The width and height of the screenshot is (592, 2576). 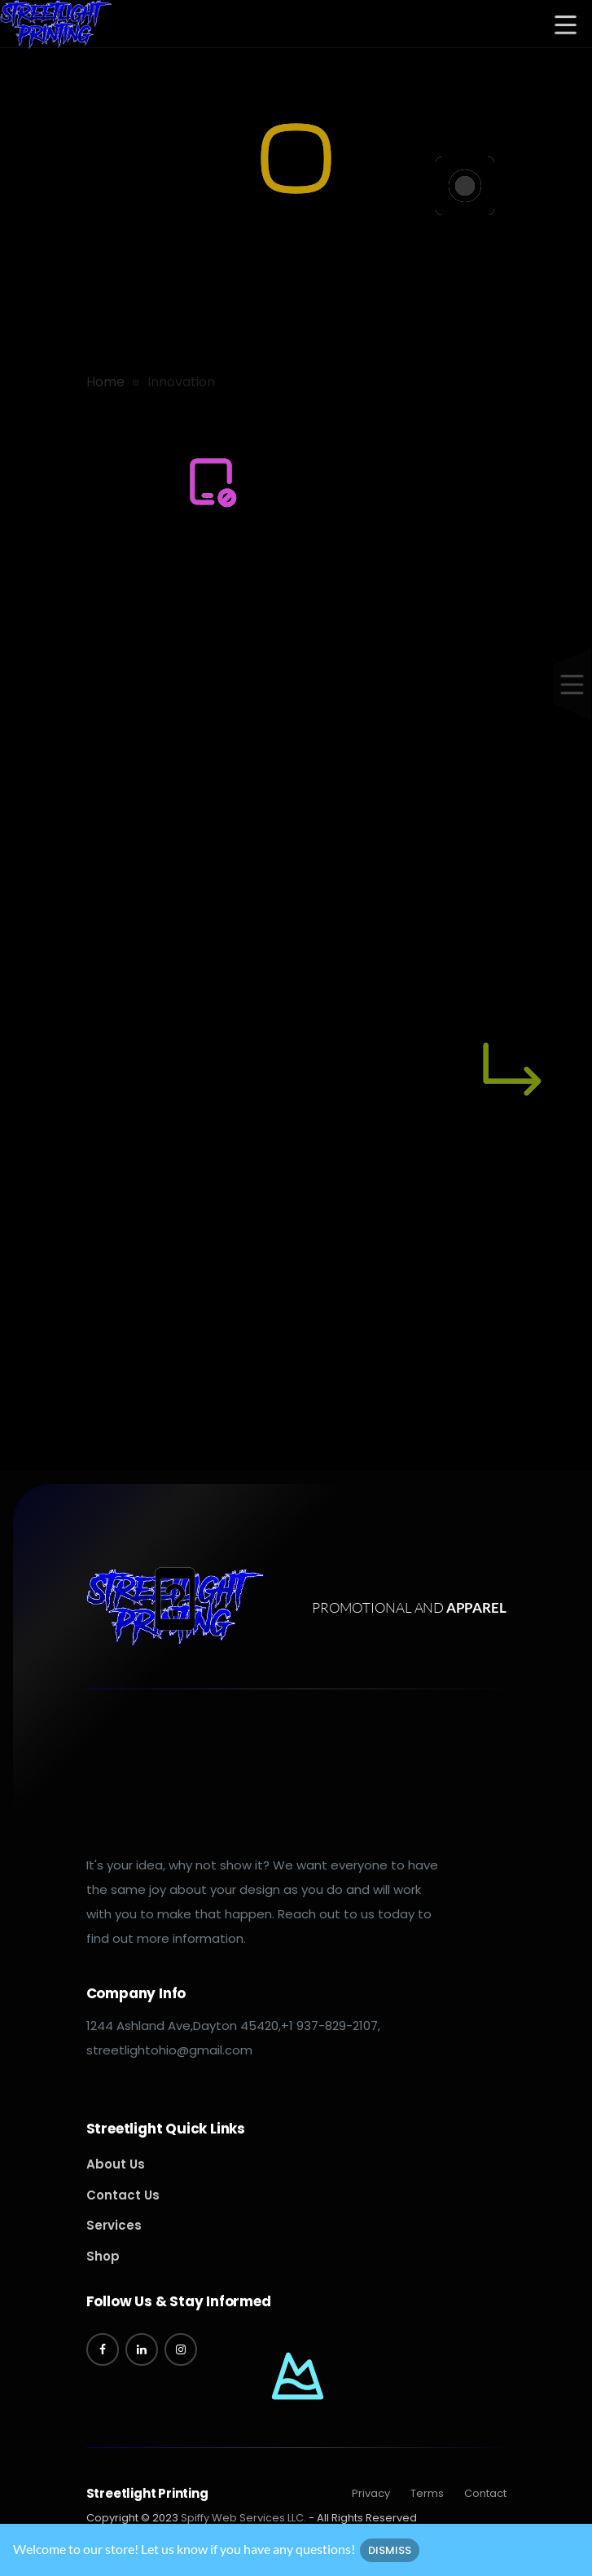 What do you see at coordinates (512, 1069) in the screenshot?
I see `navigate to a nested or child item` at bounding box center [512, 1069].